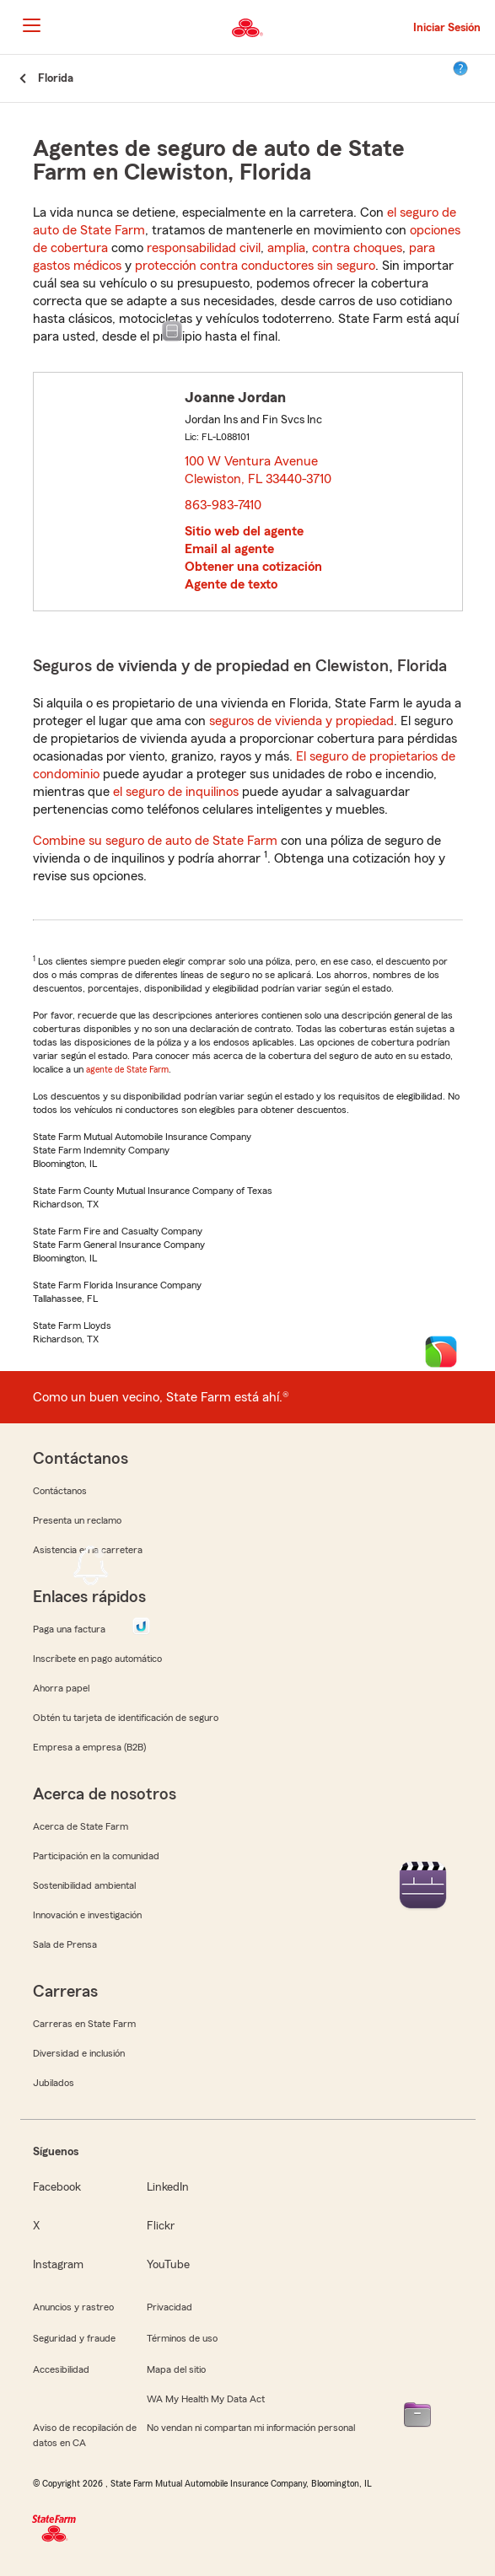 Image resolution: width=495 pixels, height=2576 pixels. What do you see at coordinates (422, 1885) in the screenshot?
I see `open pitivi video editor` at bounding box center [422, 1885].